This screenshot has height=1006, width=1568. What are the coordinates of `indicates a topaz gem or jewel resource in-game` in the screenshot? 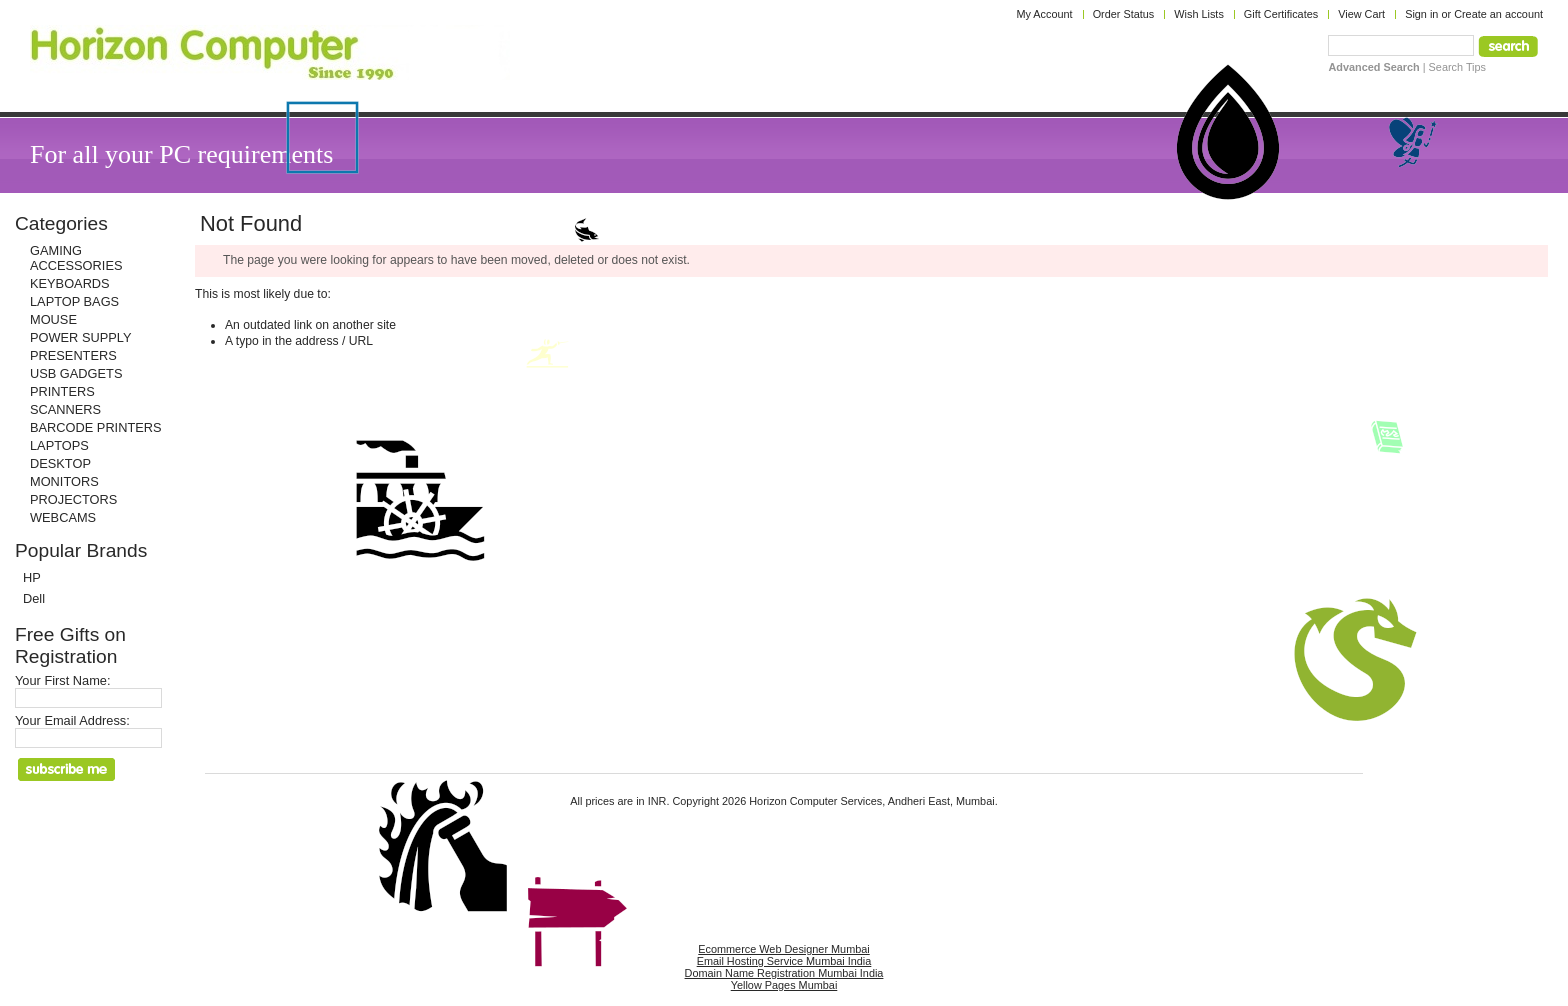 It's located at (1228, 132).